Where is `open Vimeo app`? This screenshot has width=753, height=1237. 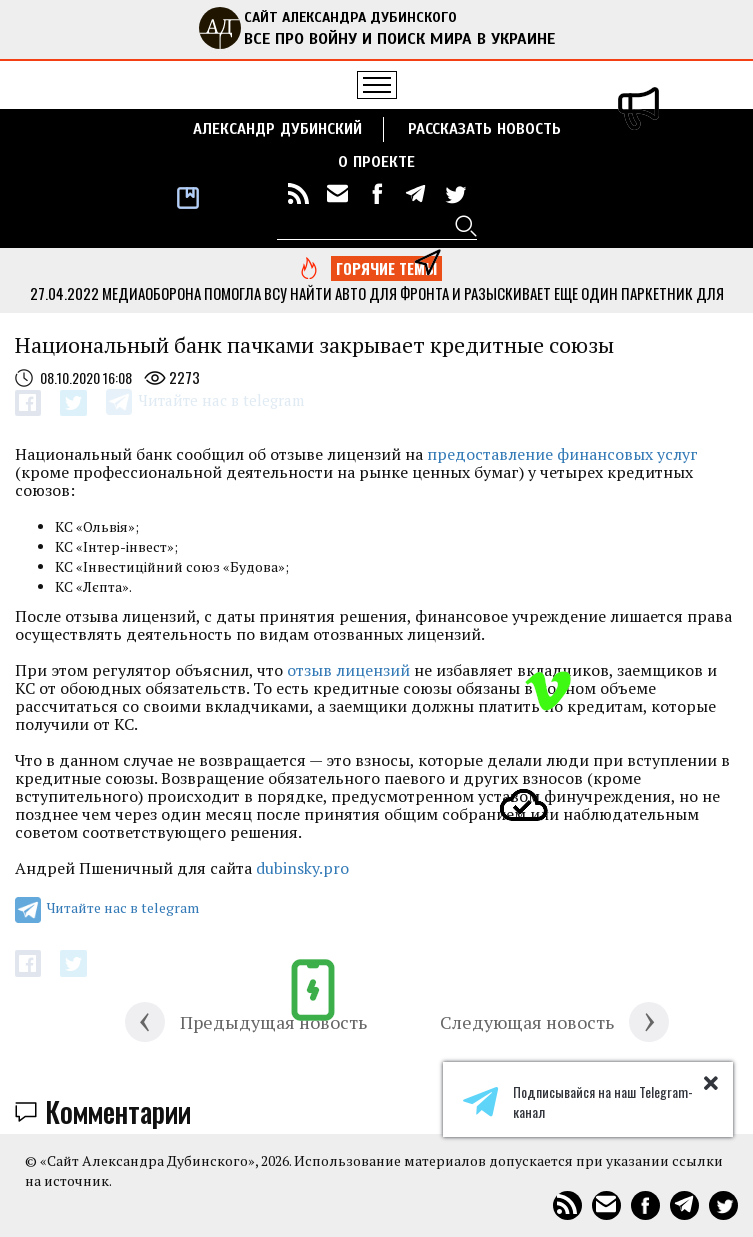
open Vimeo app is located at coordinates (548, 691).